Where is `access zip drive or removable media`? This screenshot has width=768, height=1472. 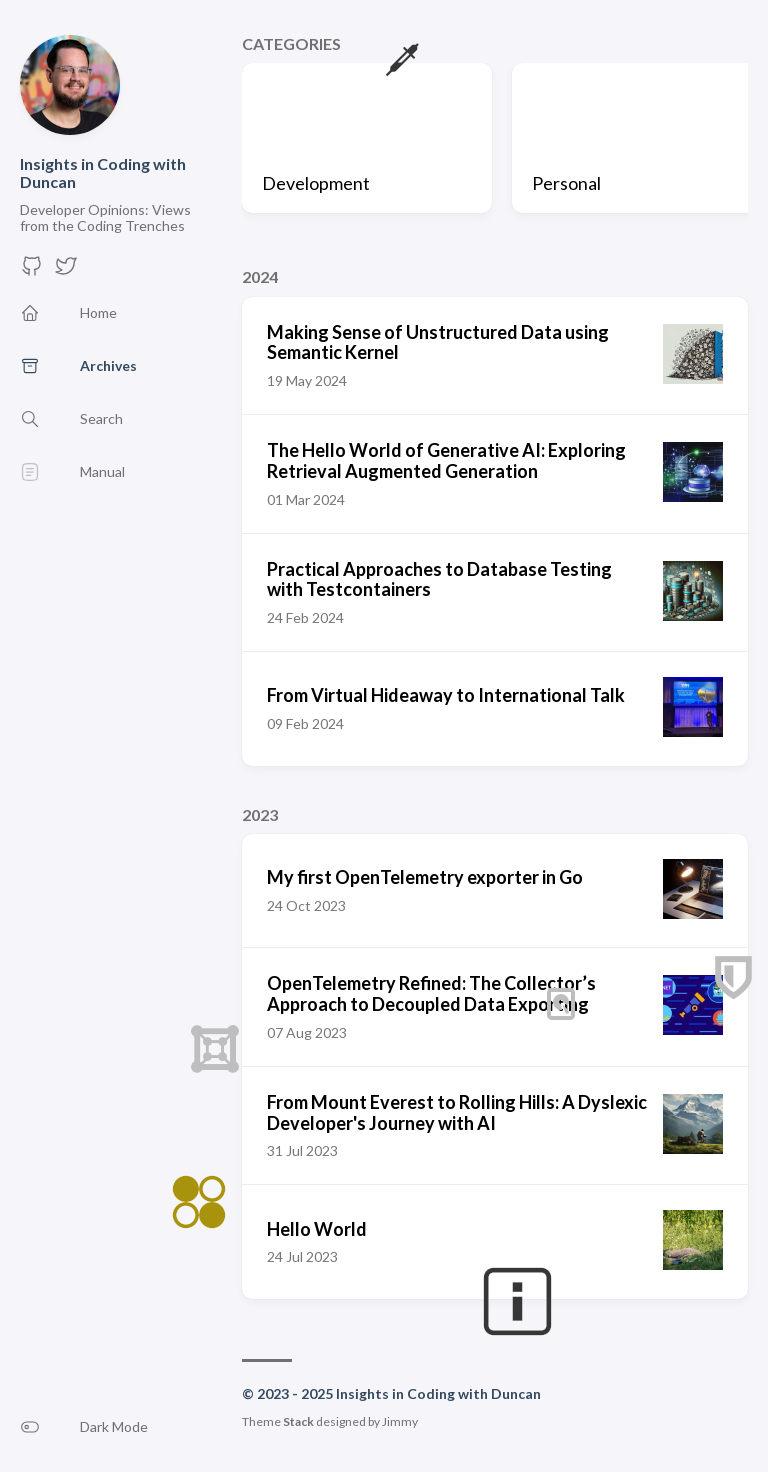
access zip drive or removable media is located at coordinates (561, 1004).